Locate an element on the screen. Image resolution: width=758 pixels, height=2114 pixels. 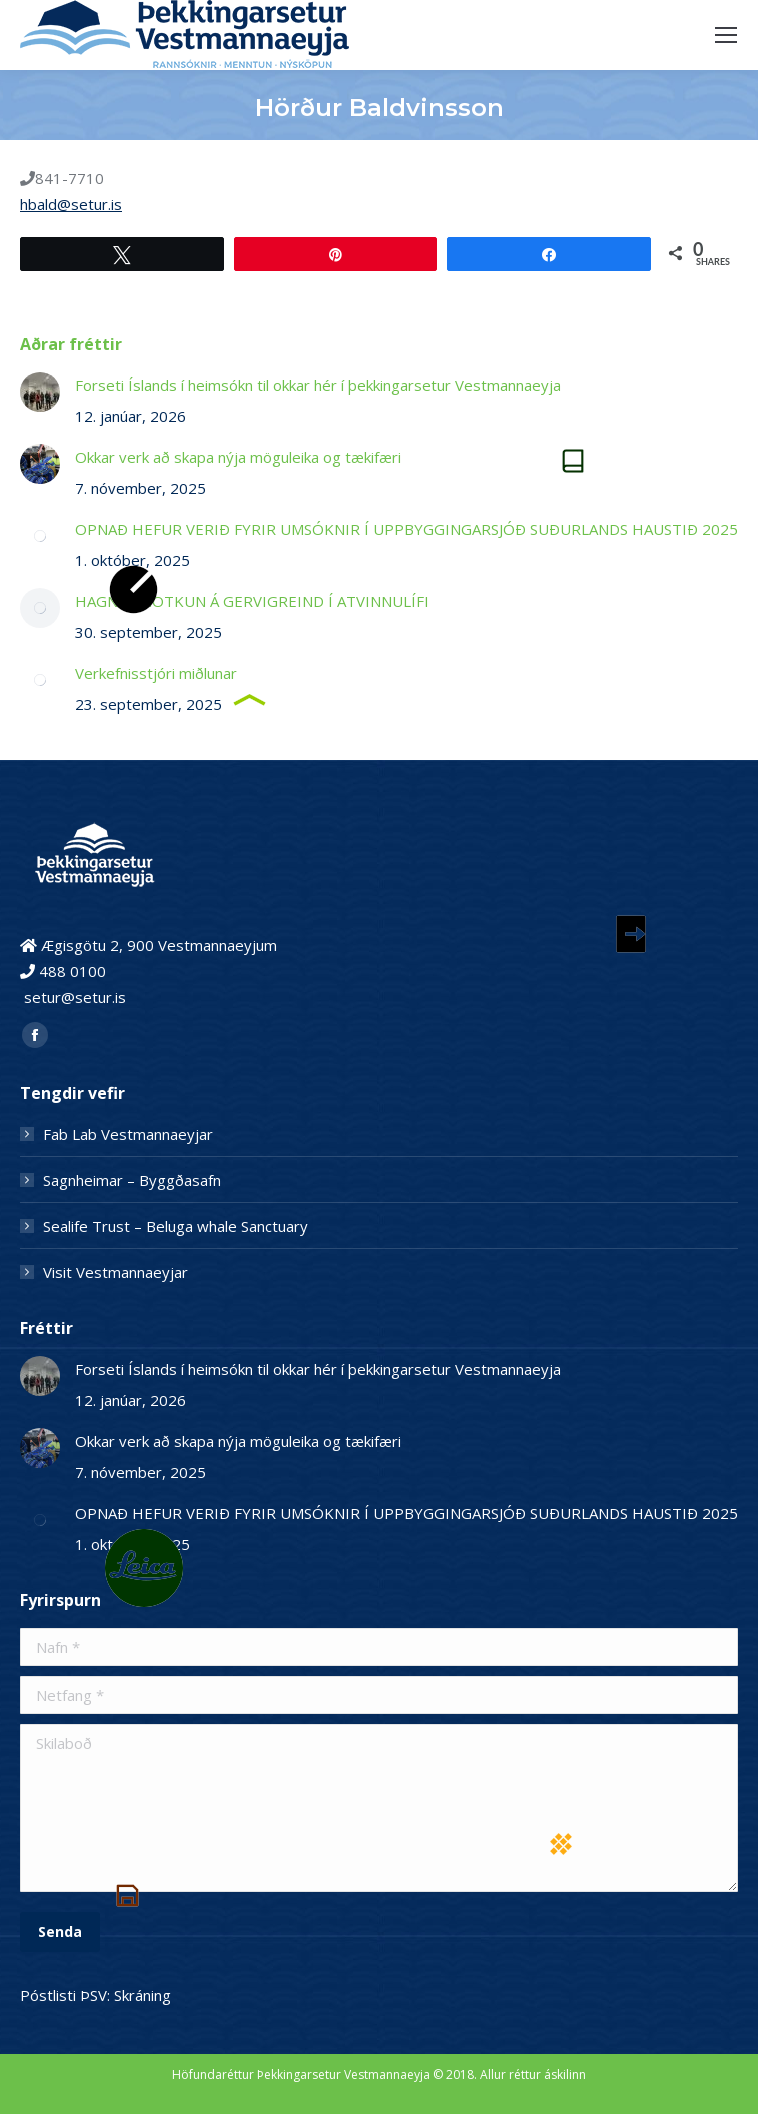
open navigation or directional tools is located at coordinates (133, 589).